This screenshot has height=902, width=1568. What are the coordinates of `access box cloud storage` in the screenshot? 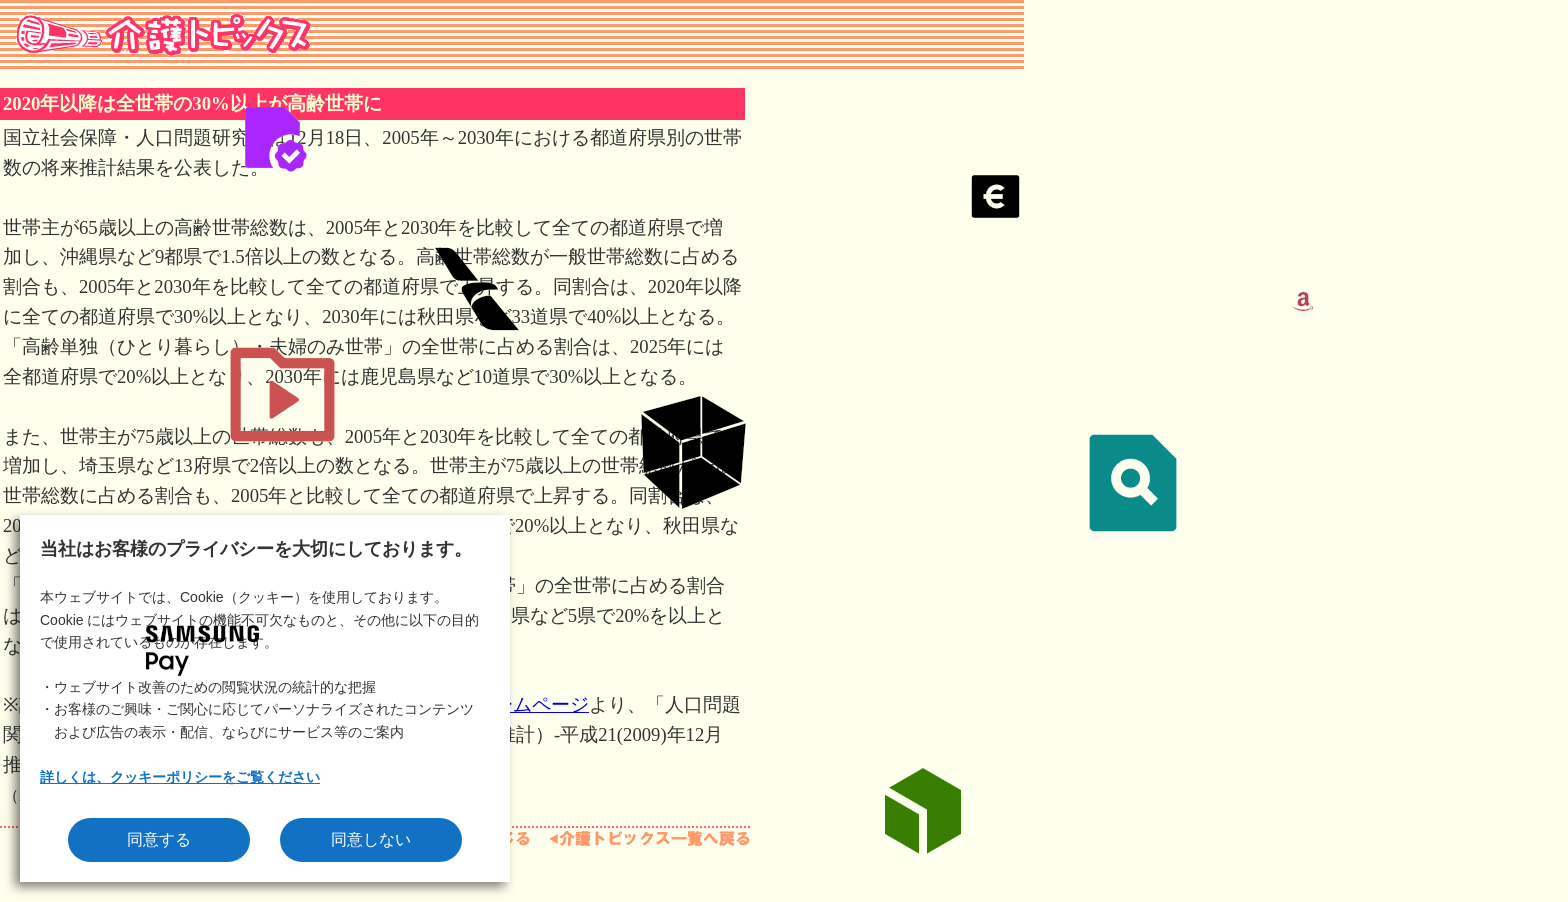 It's located at (923, 812).